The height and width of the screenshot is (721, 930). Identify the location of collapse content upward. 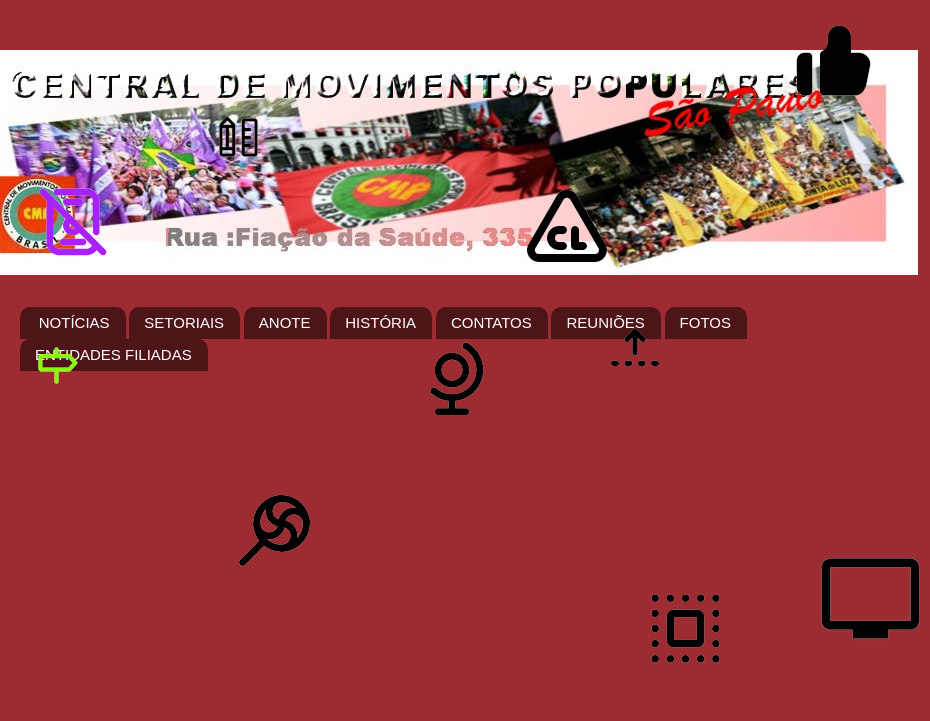
(635, 350).